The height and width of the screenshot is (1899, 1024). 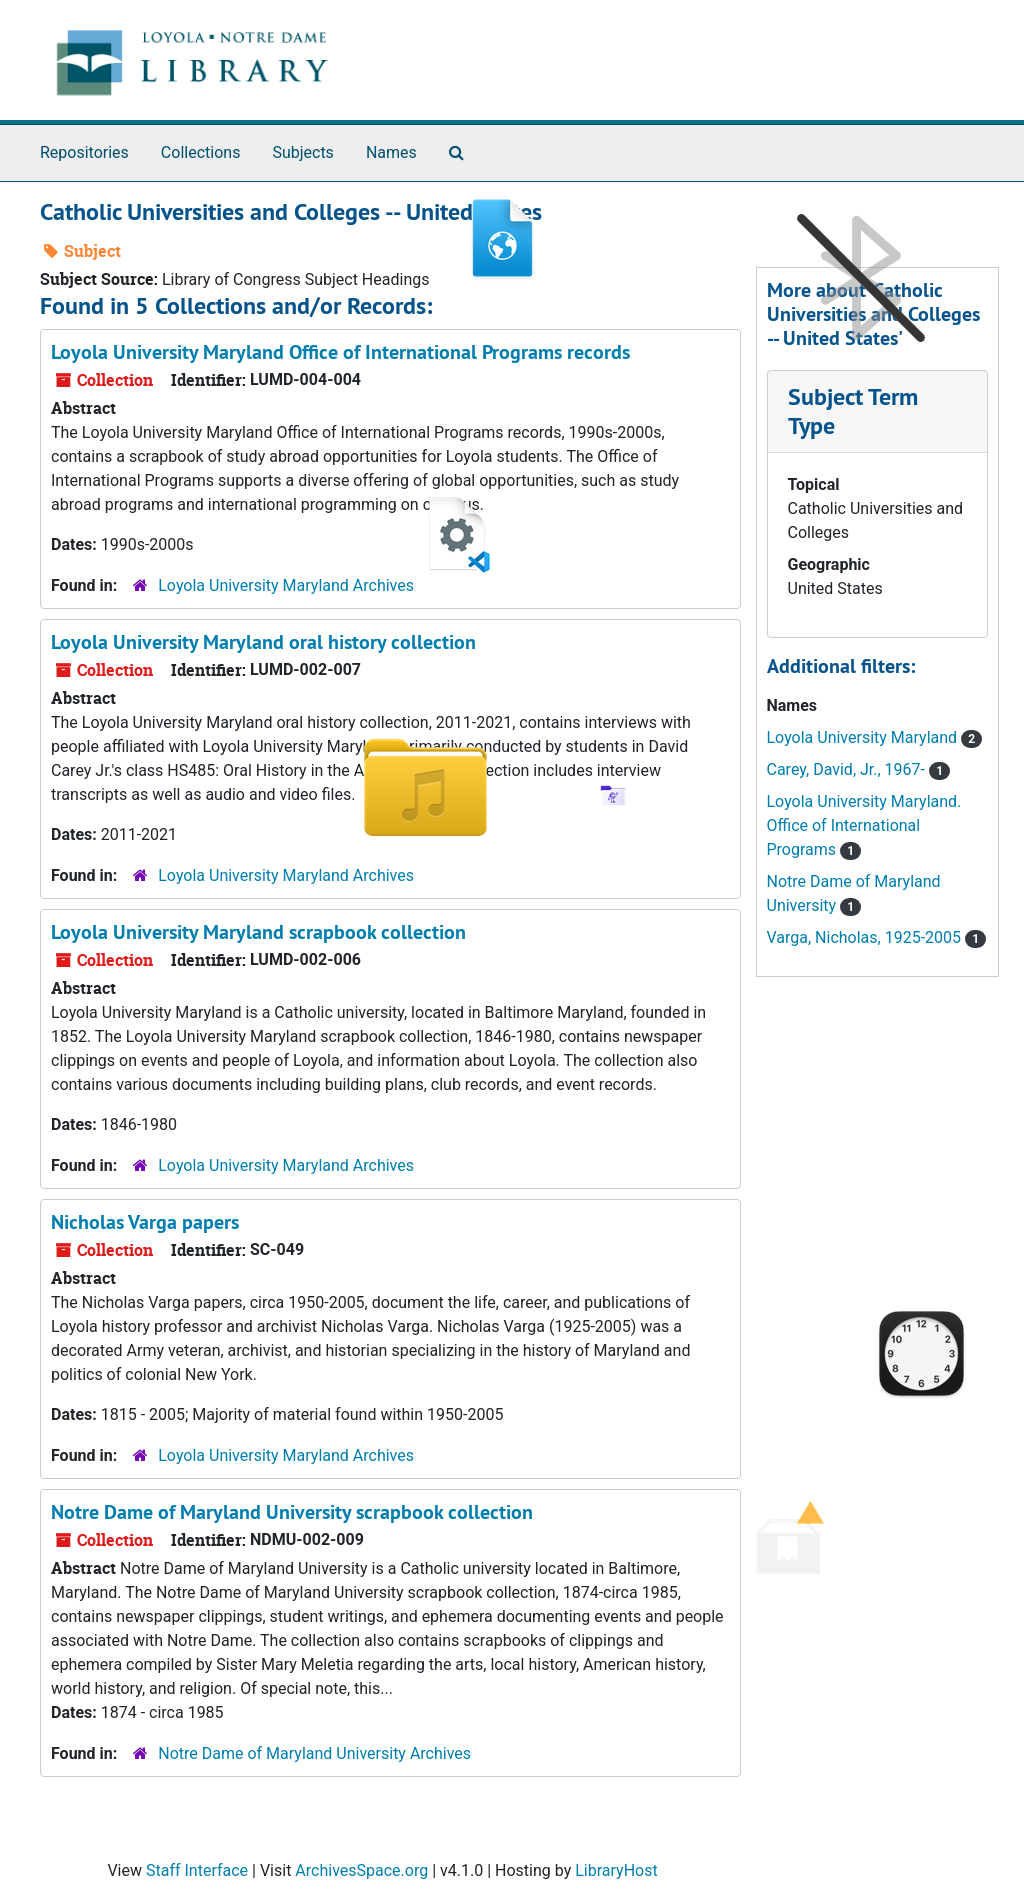 I want to click on indicates bluetooth is turned off or disabled, so click(x=861, y=278).